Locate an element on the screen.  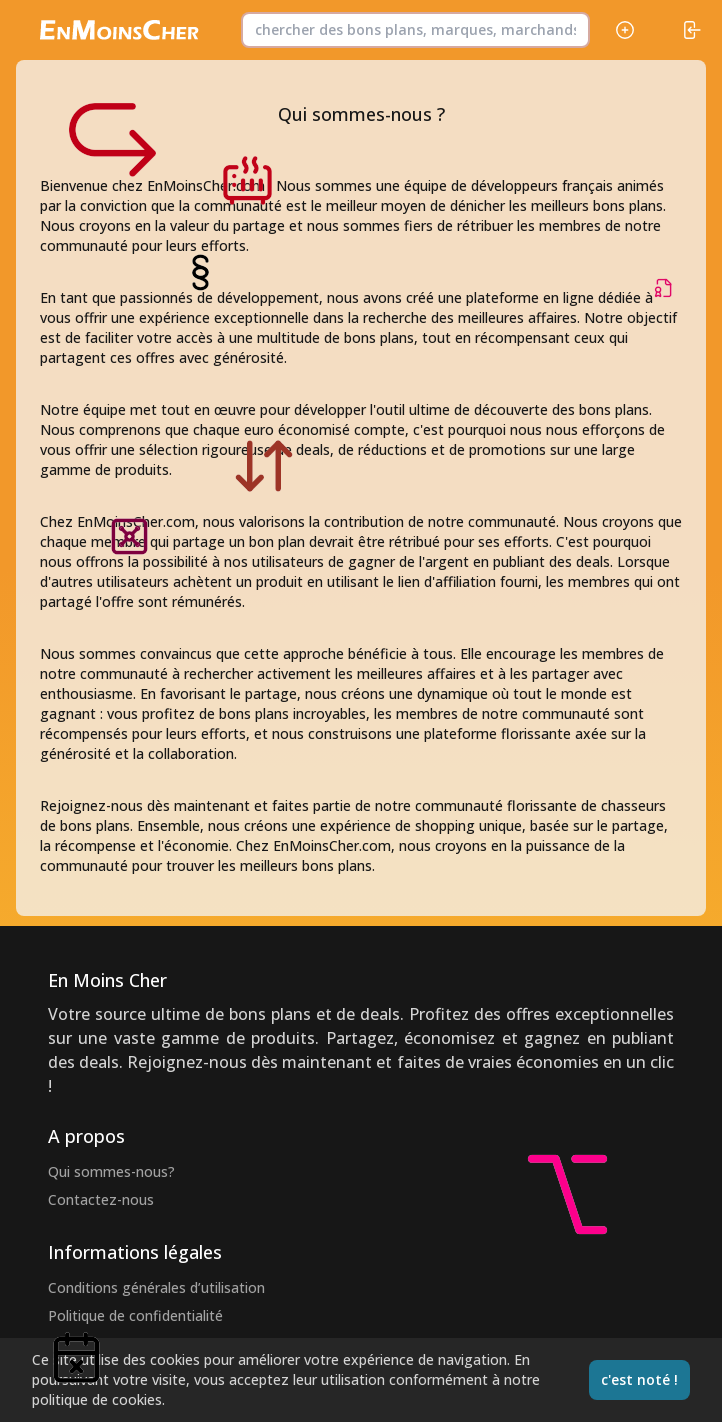
access additional options or settings is located at coordinates (567, 1194).